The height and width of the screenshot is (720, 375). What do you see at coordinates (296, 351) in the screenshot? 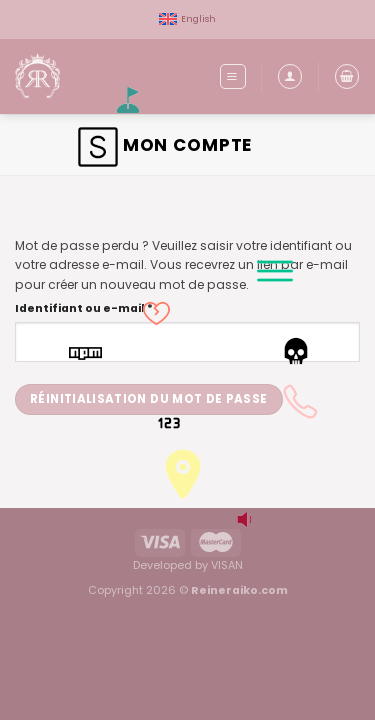
I see `indicates danger or hazardous content` at bounding box center [296, 351].